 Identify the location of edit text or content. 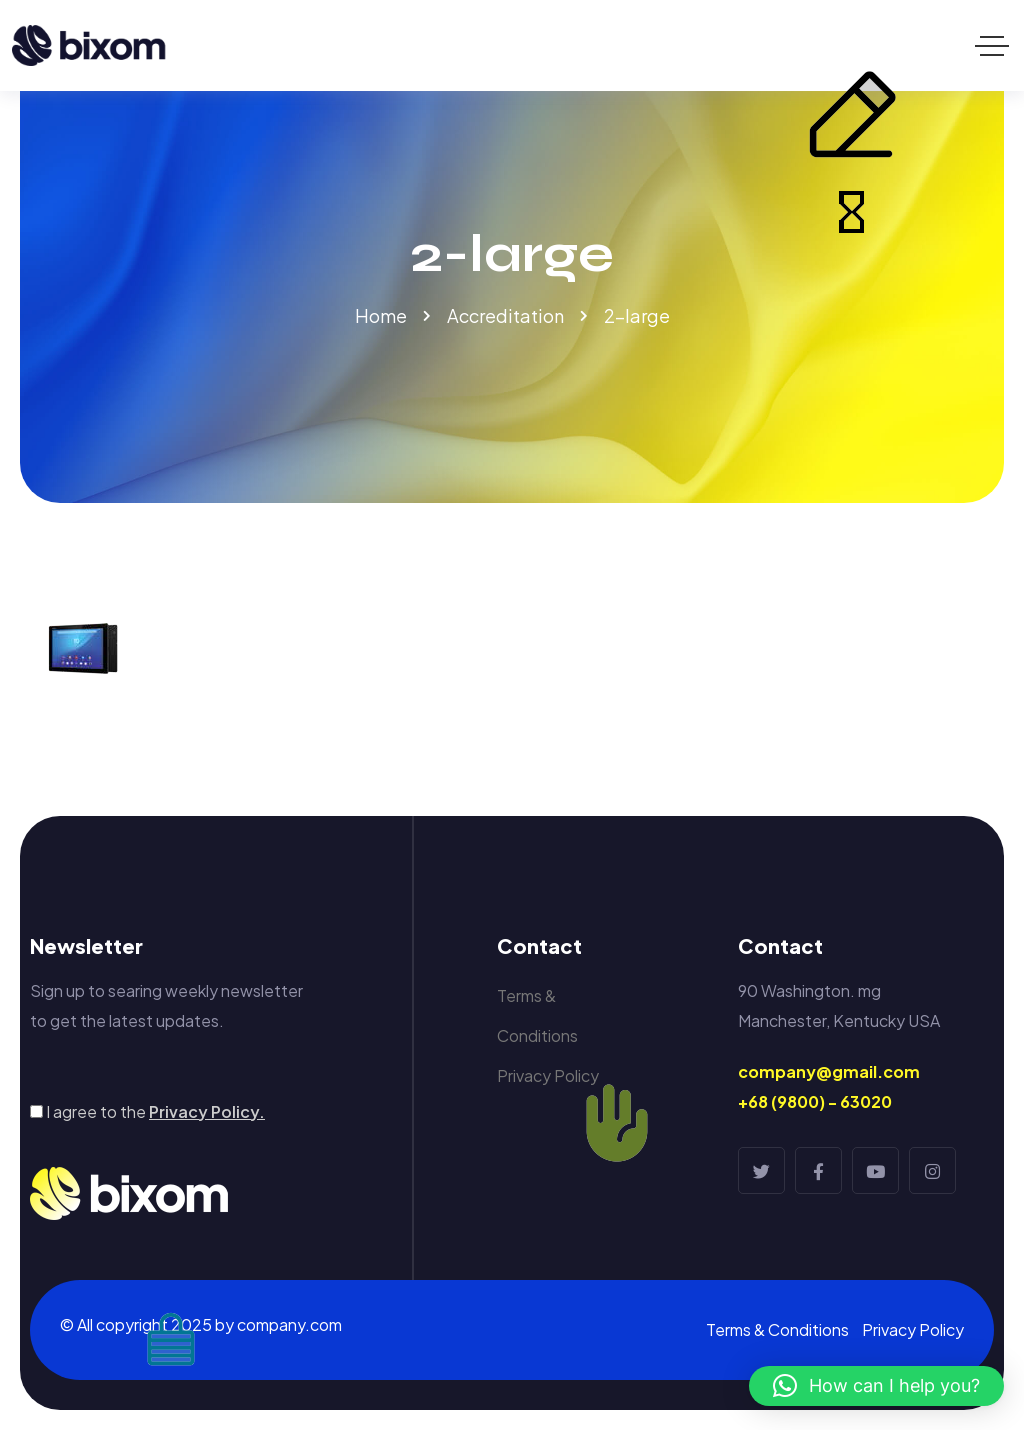
(851, 116).